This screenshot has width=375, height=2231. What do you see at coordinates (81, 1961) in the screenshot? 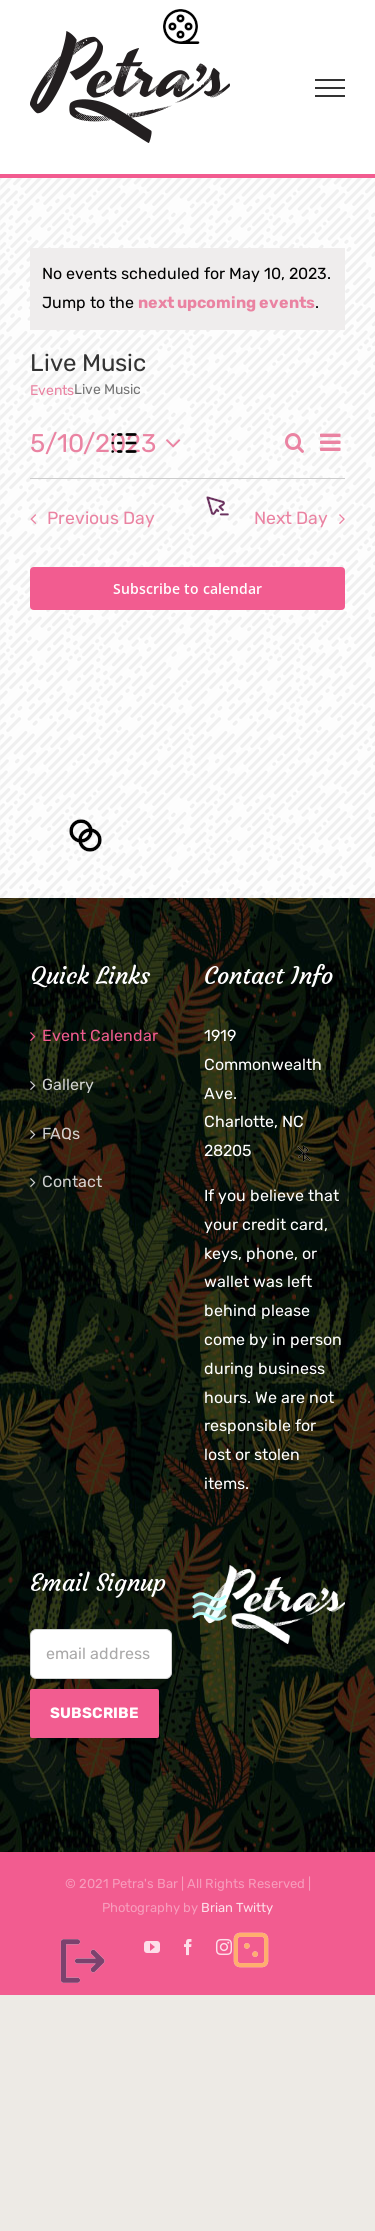
I see `sign out of your account` at bounding box center [81, 1961].